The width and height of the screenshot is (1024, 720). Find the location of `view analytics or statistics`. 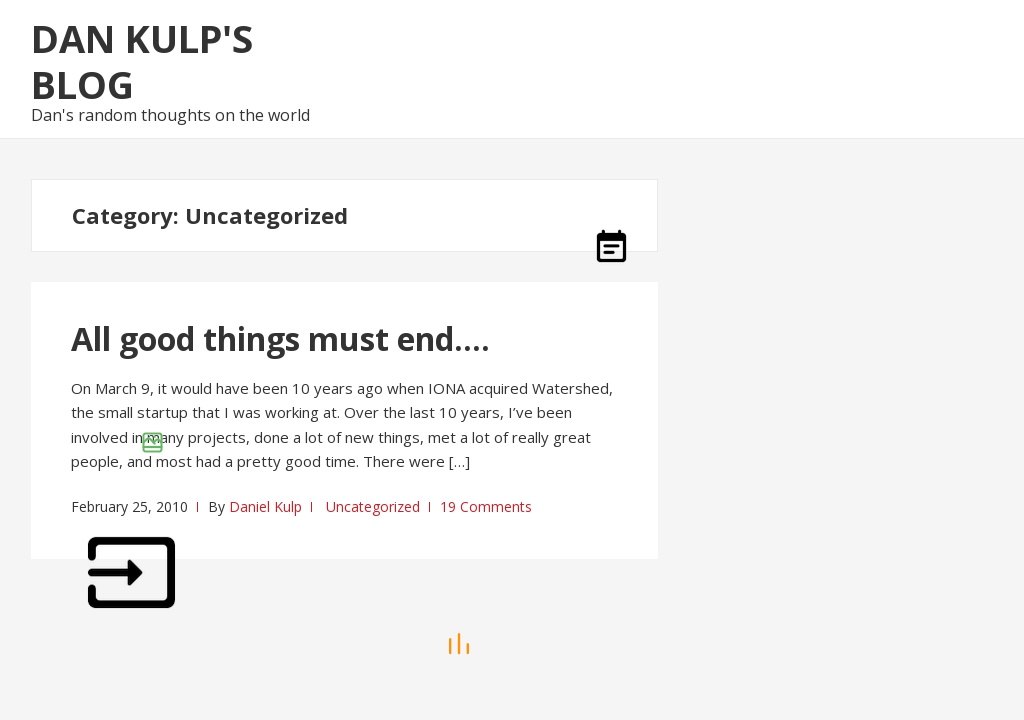

view analytics or statistics is located at coordinates (459, 643).